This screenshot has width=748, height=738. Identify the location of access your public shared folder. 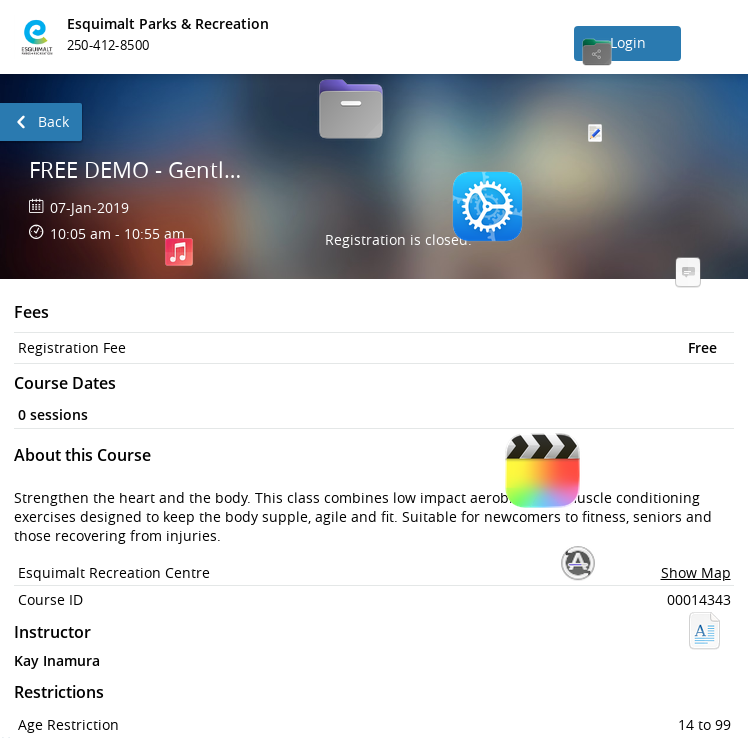
(597, 52).